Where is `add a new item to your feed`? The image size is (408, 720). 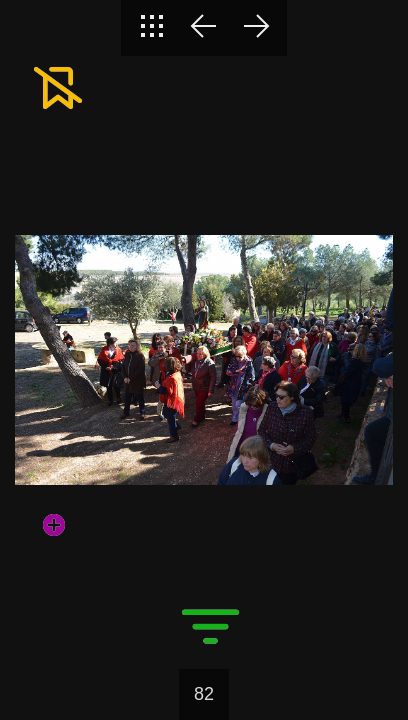 add a new item to your feed is located at coordinates (54, 525).